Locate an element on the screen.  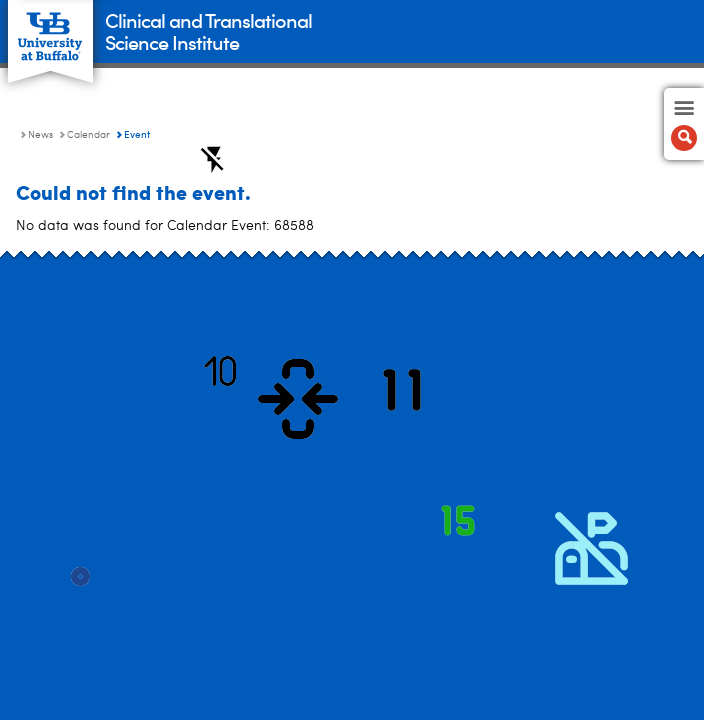
mailbox notifications disabled is located at coordinates (591, 548).